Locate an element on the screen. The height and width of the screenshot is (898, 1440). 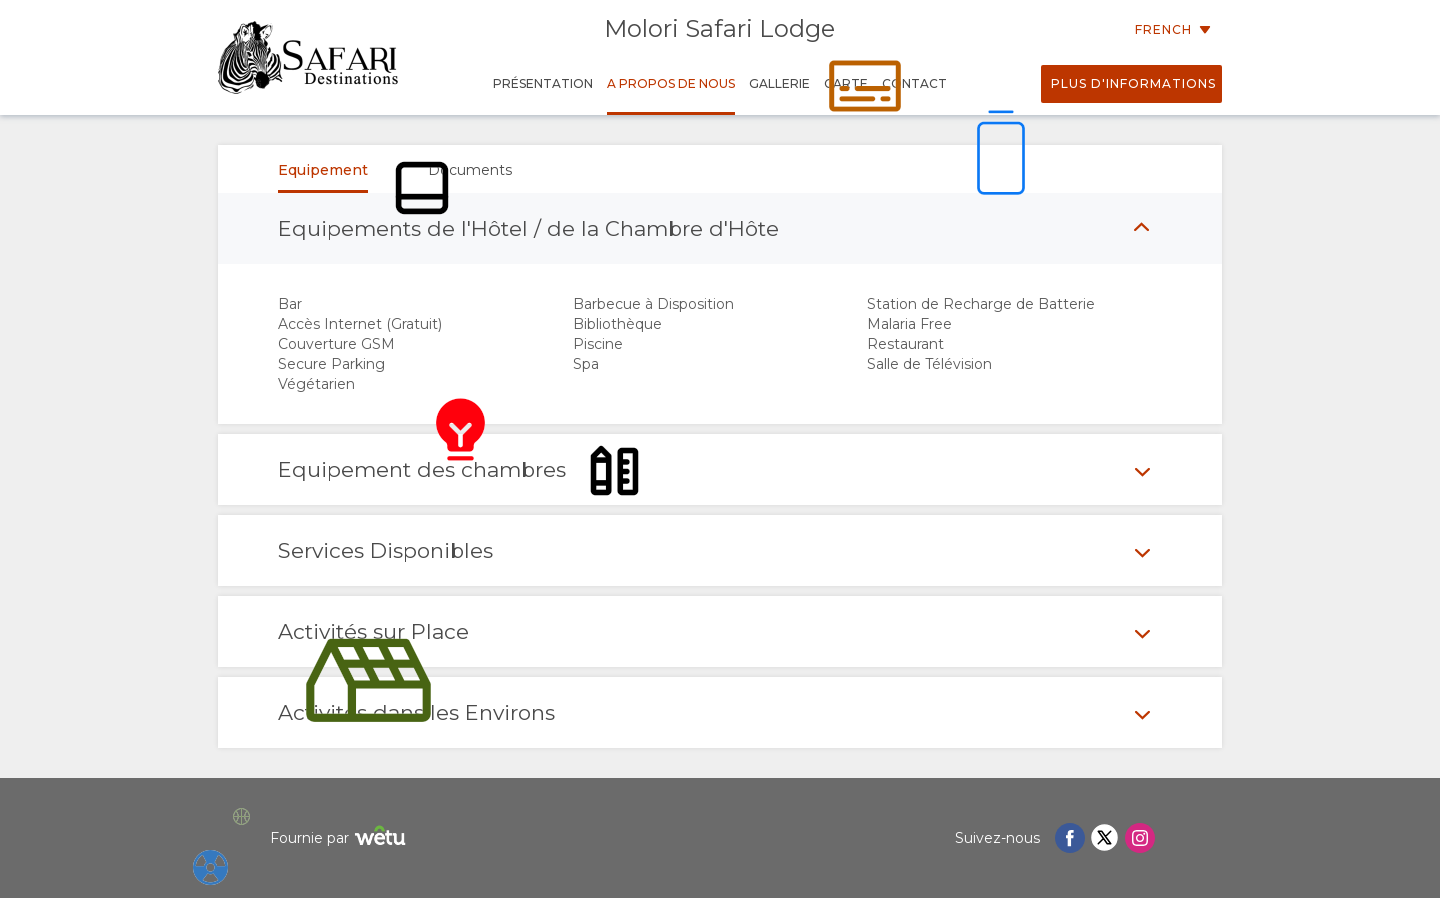
indicates battery is completely drained is located at coordinates (1001, 154).